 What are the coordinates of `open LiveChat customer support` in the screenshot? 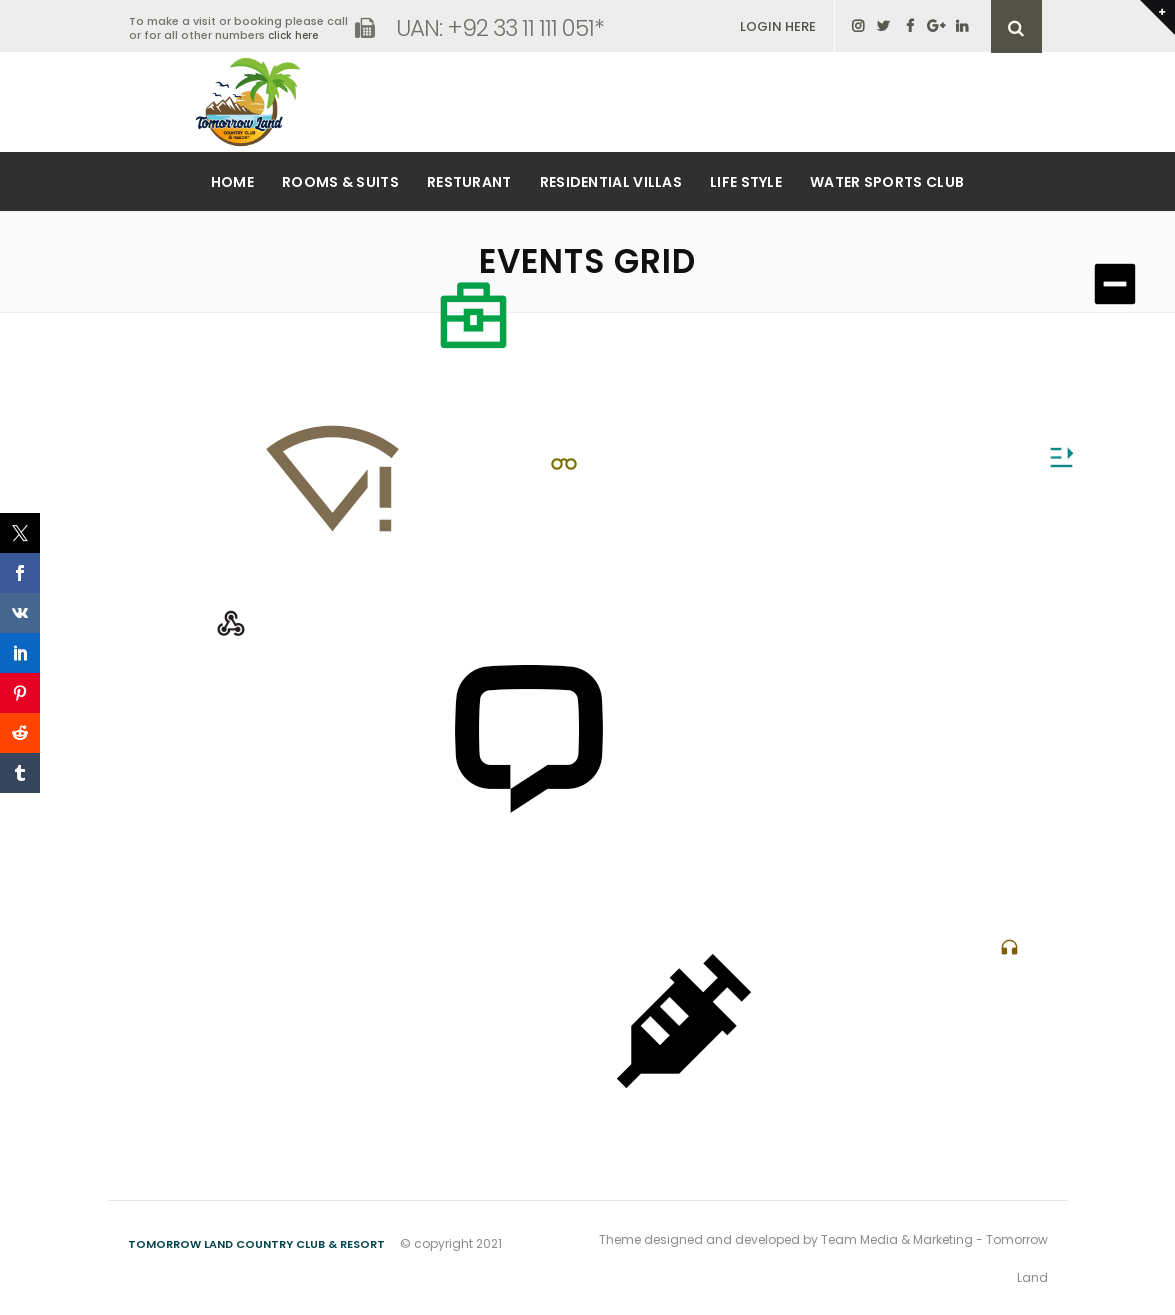 It's located at (529, 739).